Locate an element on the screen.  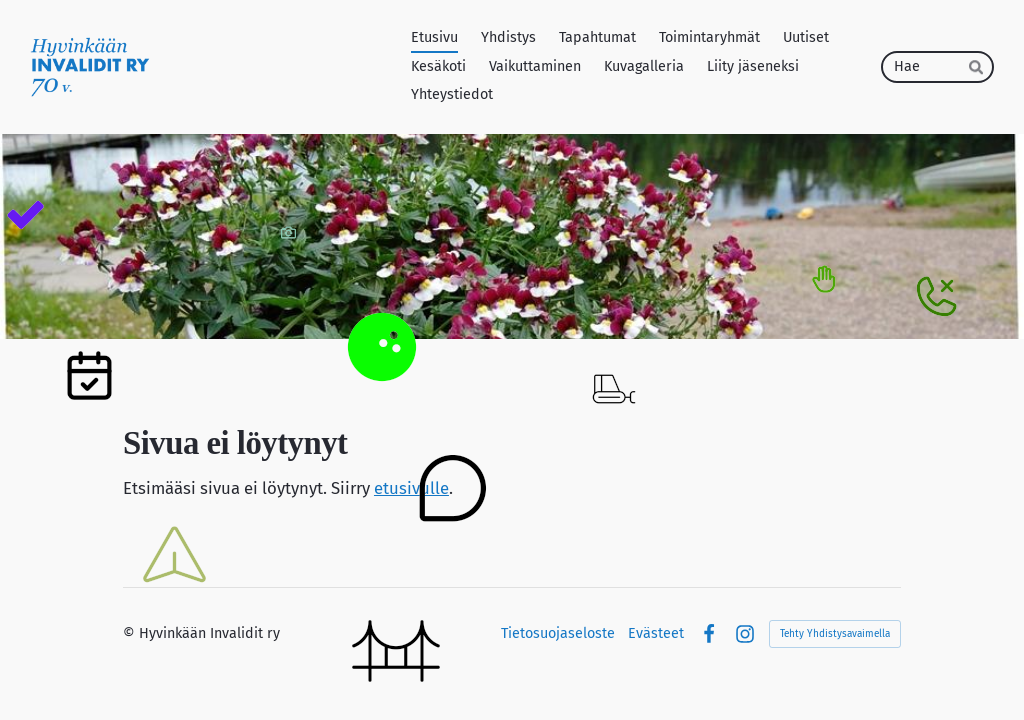
view bridge or crossing information is located at coordinates (396, 651).